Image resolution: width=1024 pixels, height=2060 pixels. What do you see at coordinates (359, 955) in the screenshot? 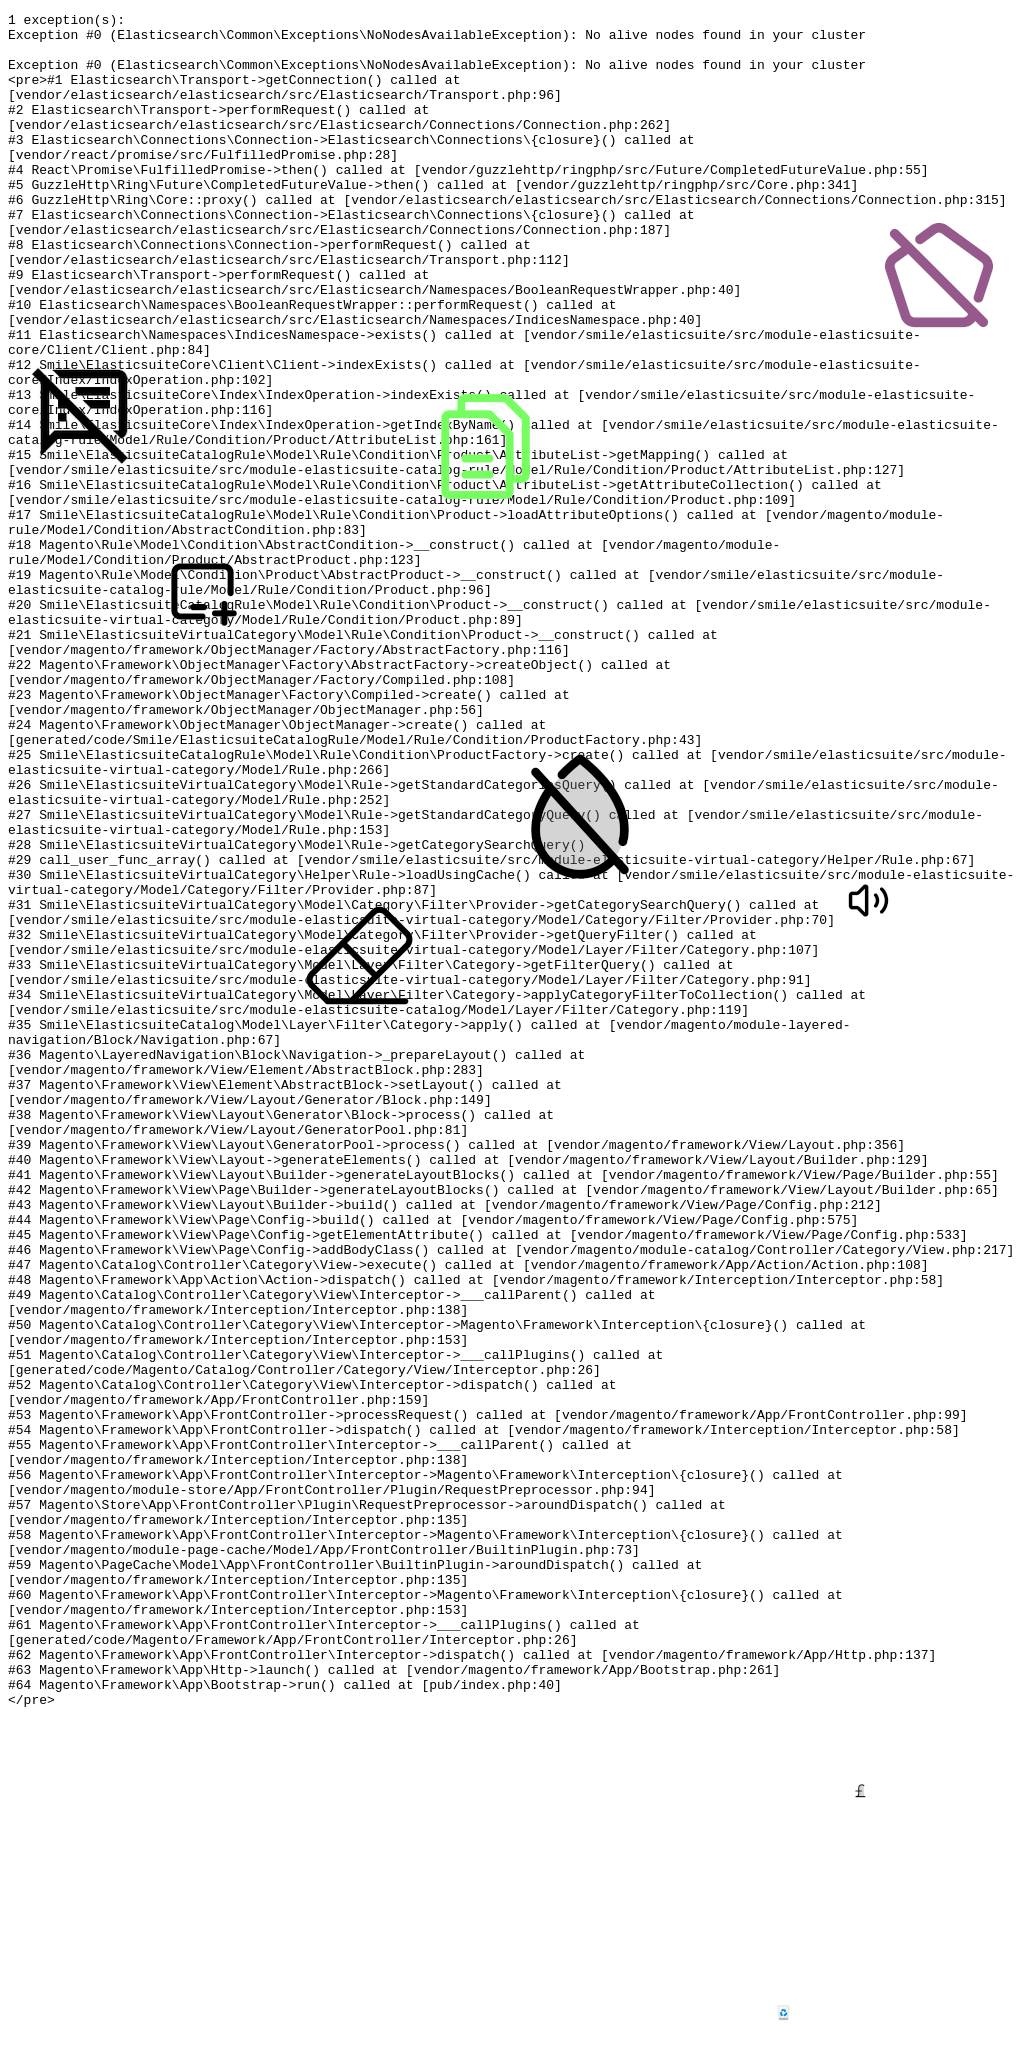
I see `erase or clear content` at bounding box center [359, 955].